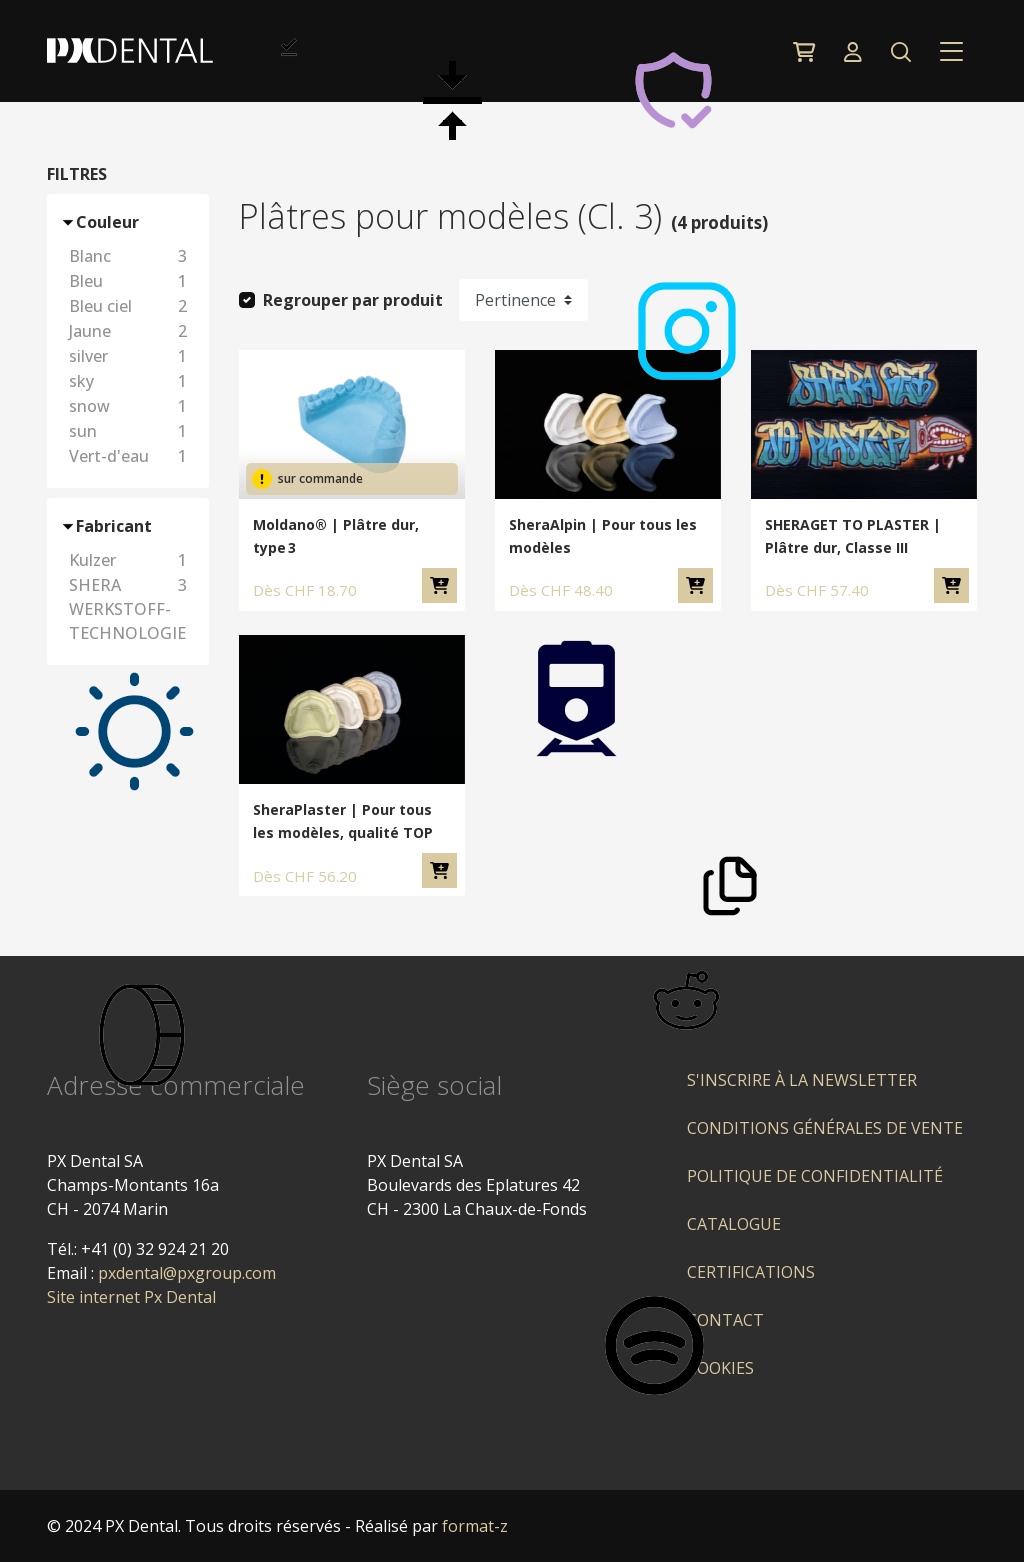 The width and height of the screenshot is (1024, 1562). I want to click on open Spotify, so click(654, 1345).